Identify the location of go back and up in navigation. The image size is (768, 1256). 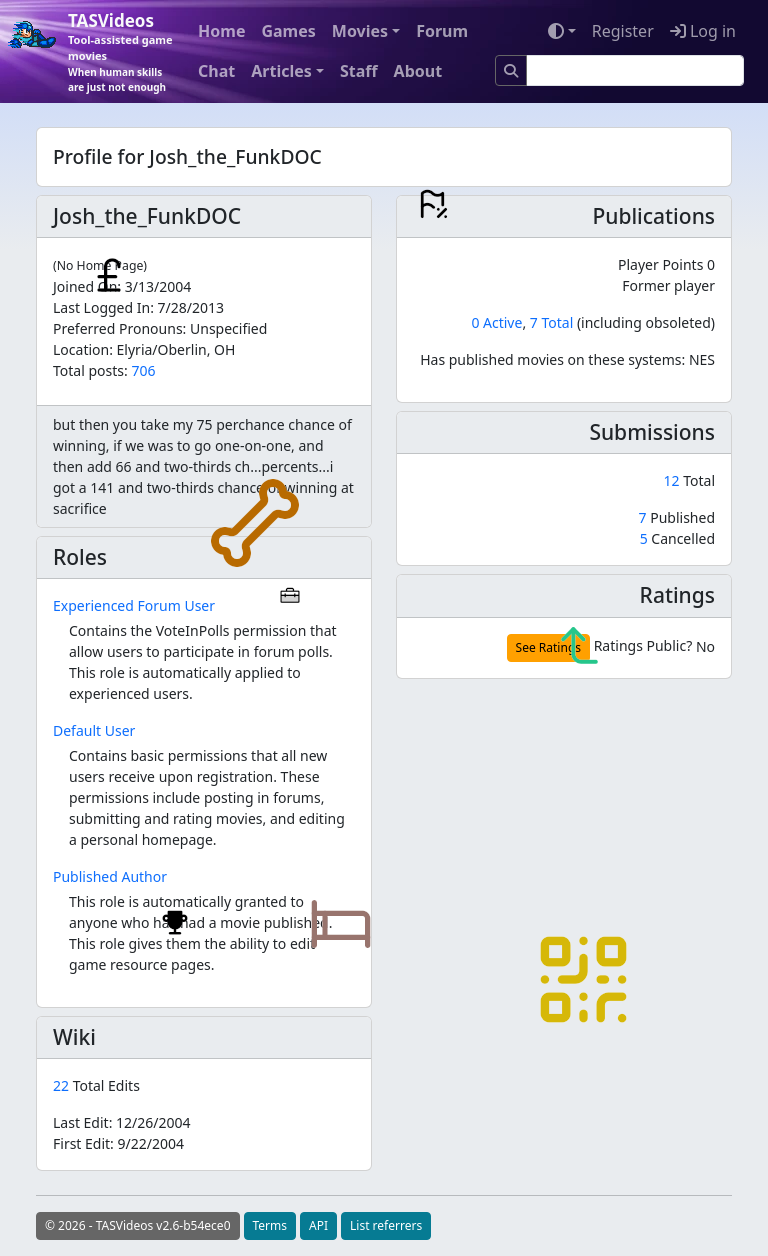
(579, 645).